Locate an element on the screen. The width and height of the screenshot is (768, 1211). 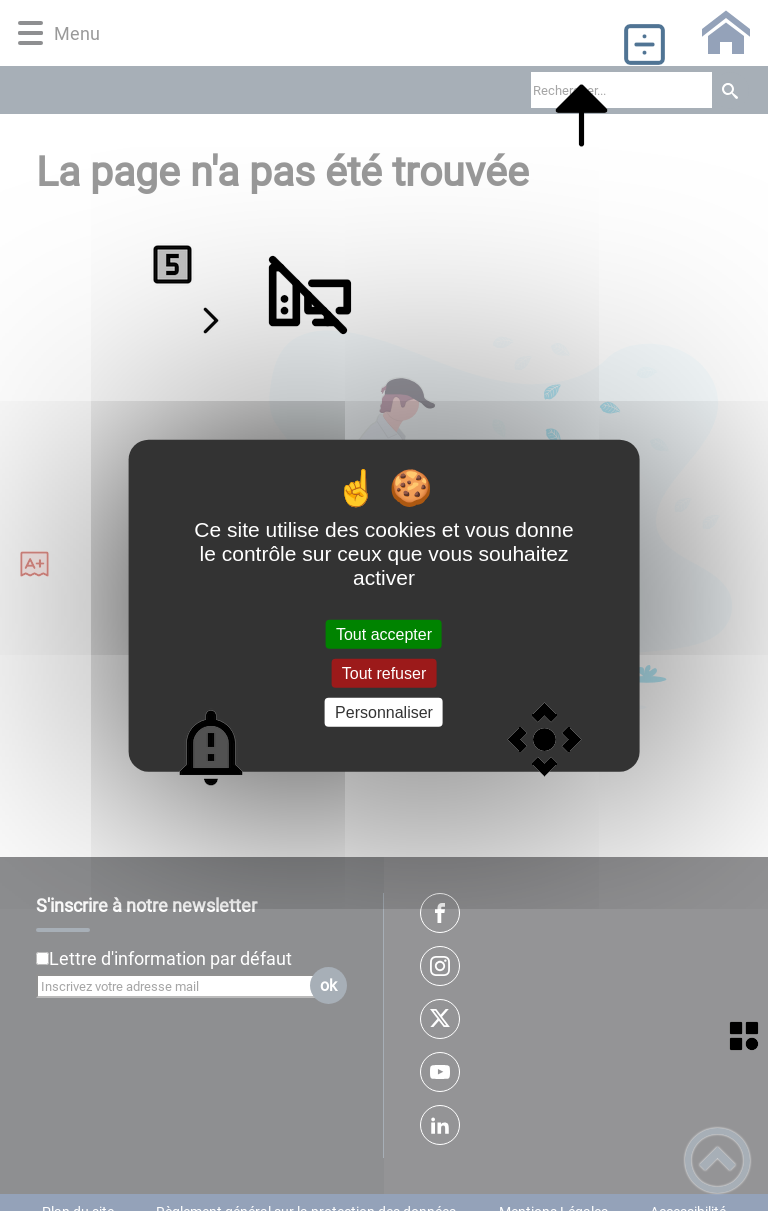
indicates step 5 in a multi-step process is located at coordinates (172, 264).